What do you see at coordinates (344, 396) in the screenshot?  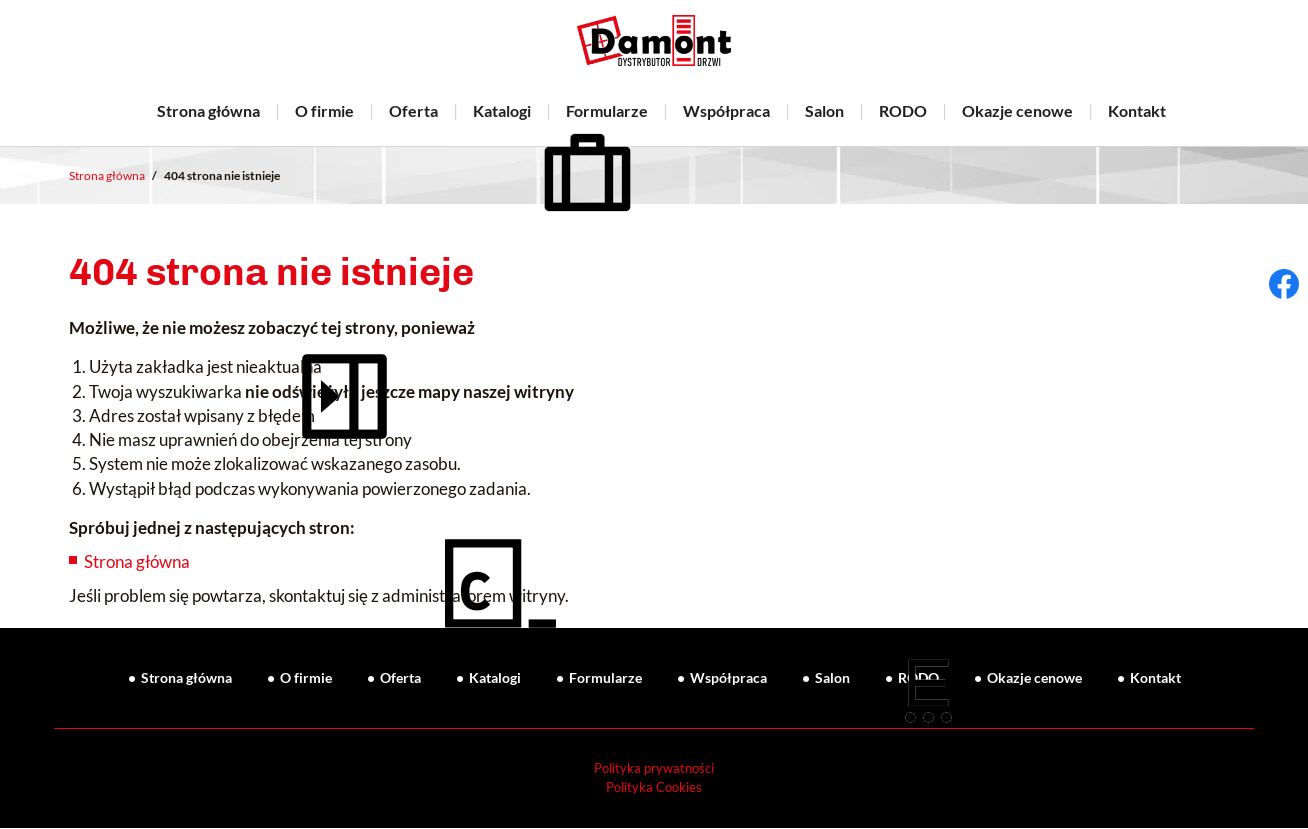 I see `expand or show the sidebar panel` at bounding box center [344, 396].